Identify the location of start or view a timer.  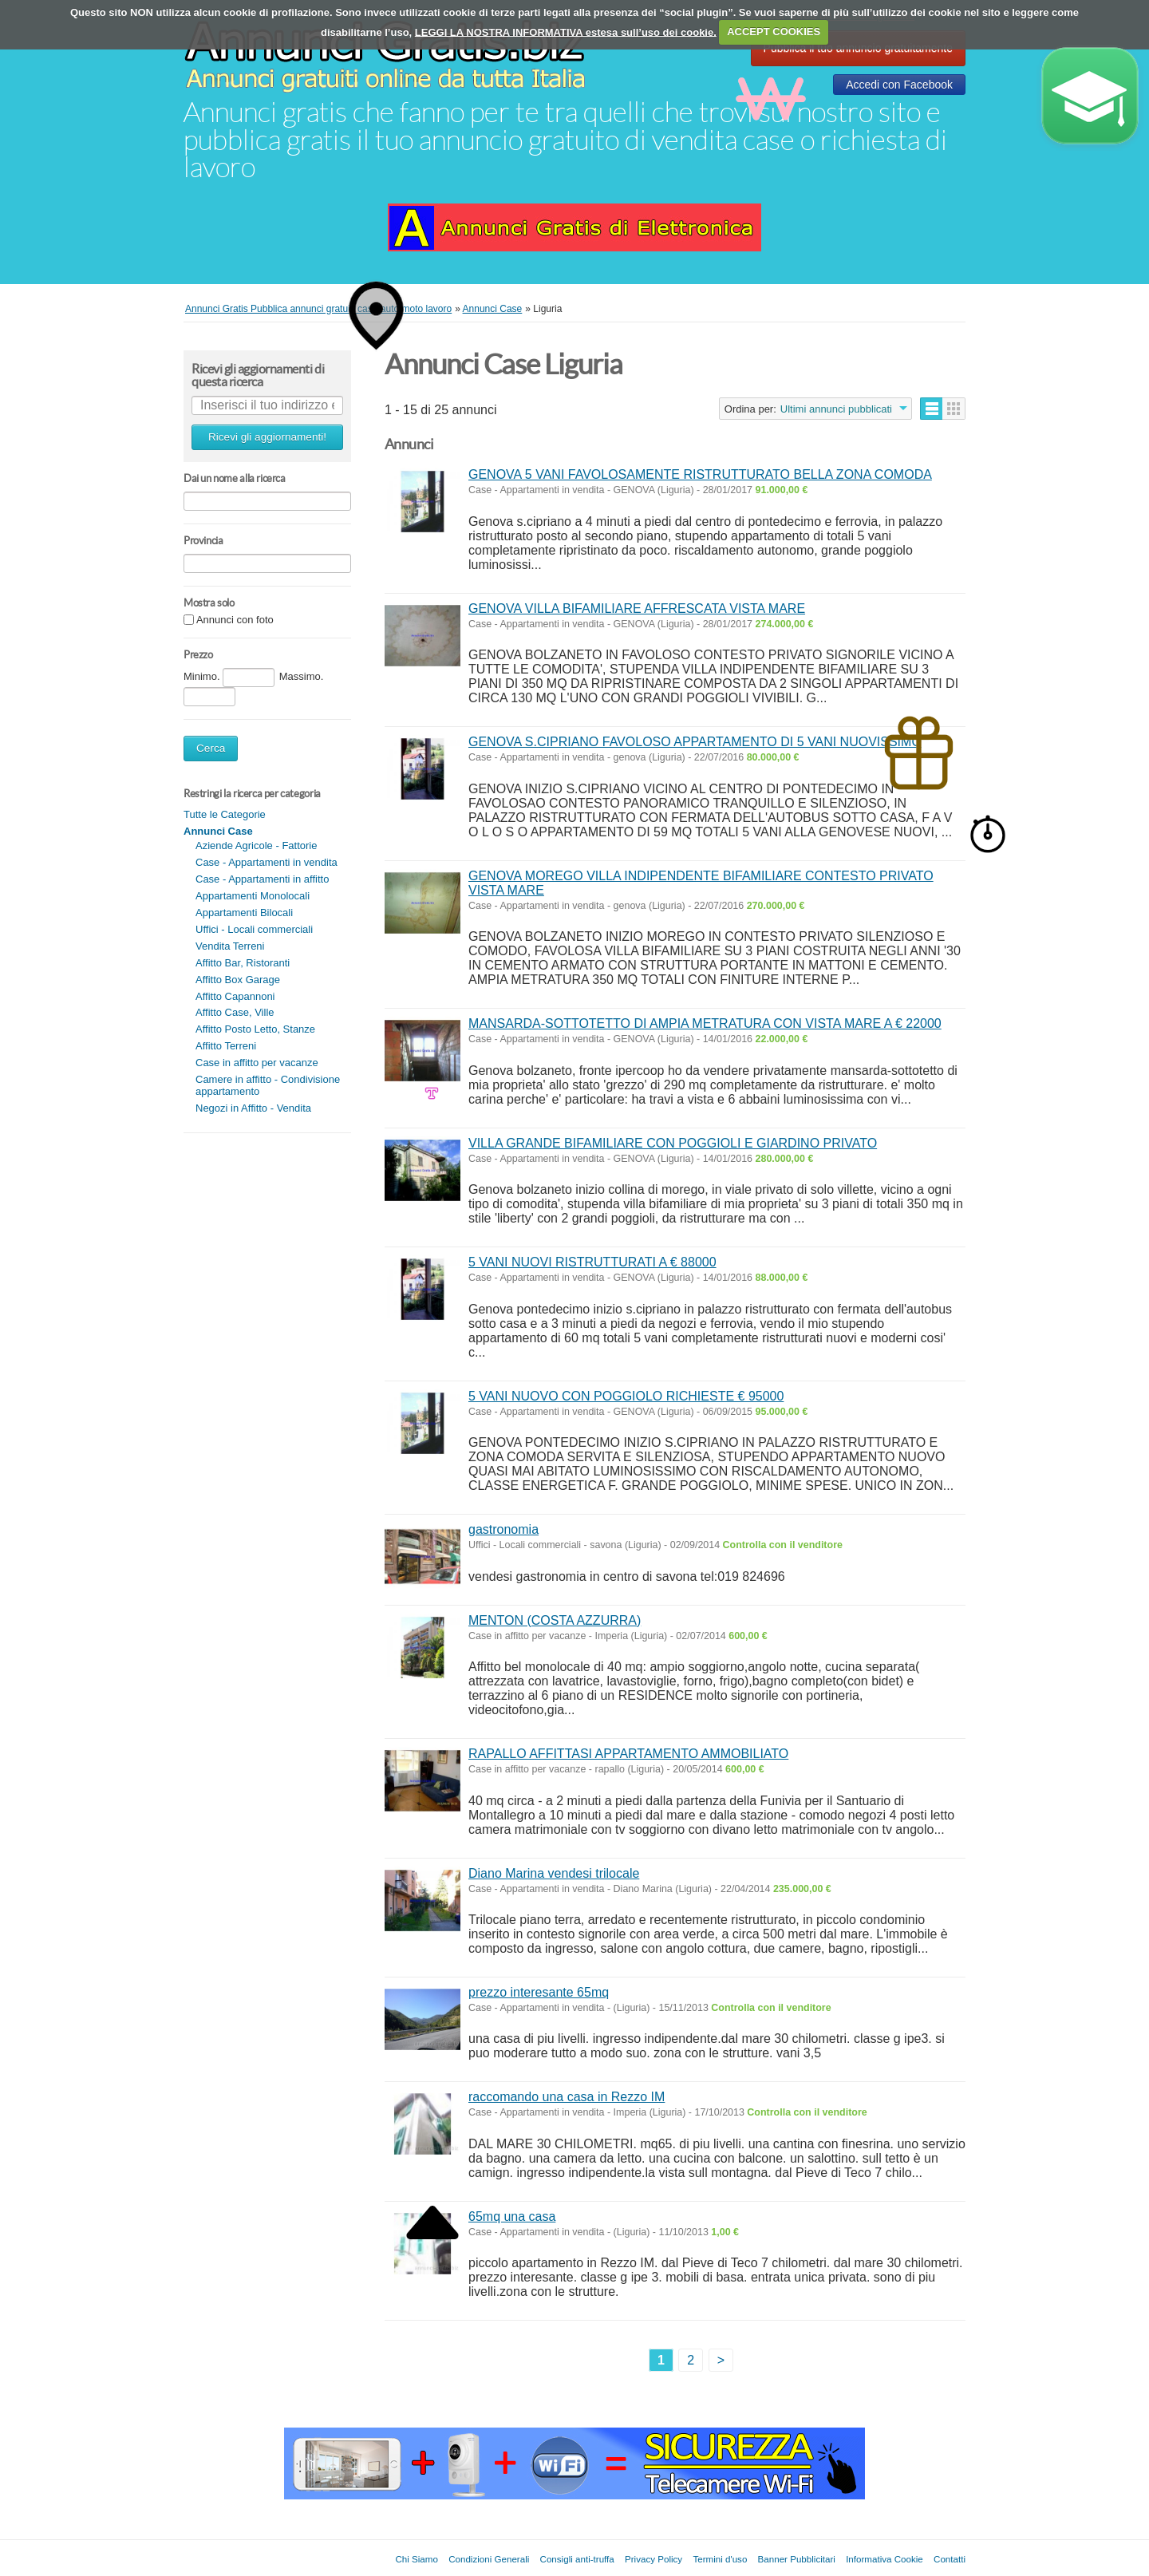
(988, 834).